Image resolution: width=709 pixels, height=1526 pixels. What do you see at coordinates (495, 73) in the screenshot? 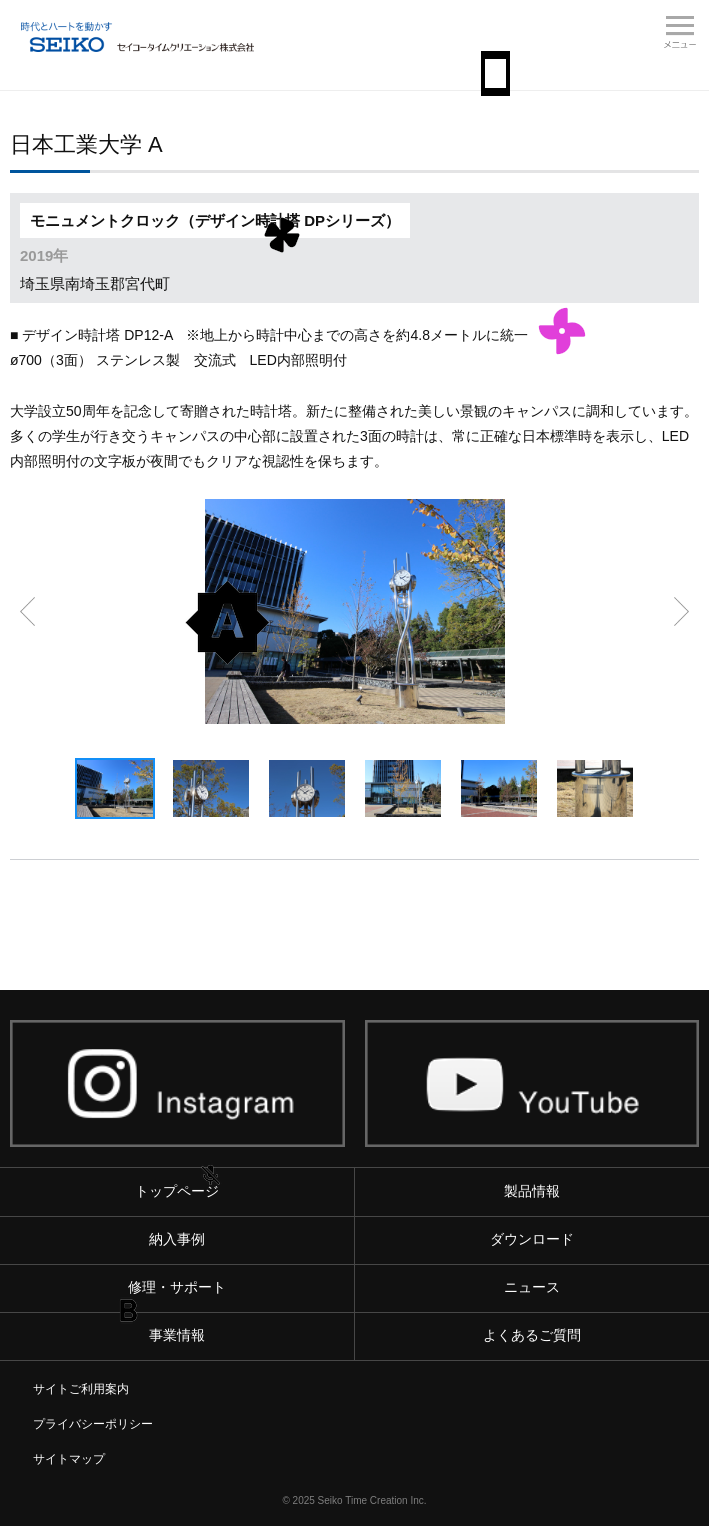
I see `set this device as primary phone` at bounding box center [495, 73].